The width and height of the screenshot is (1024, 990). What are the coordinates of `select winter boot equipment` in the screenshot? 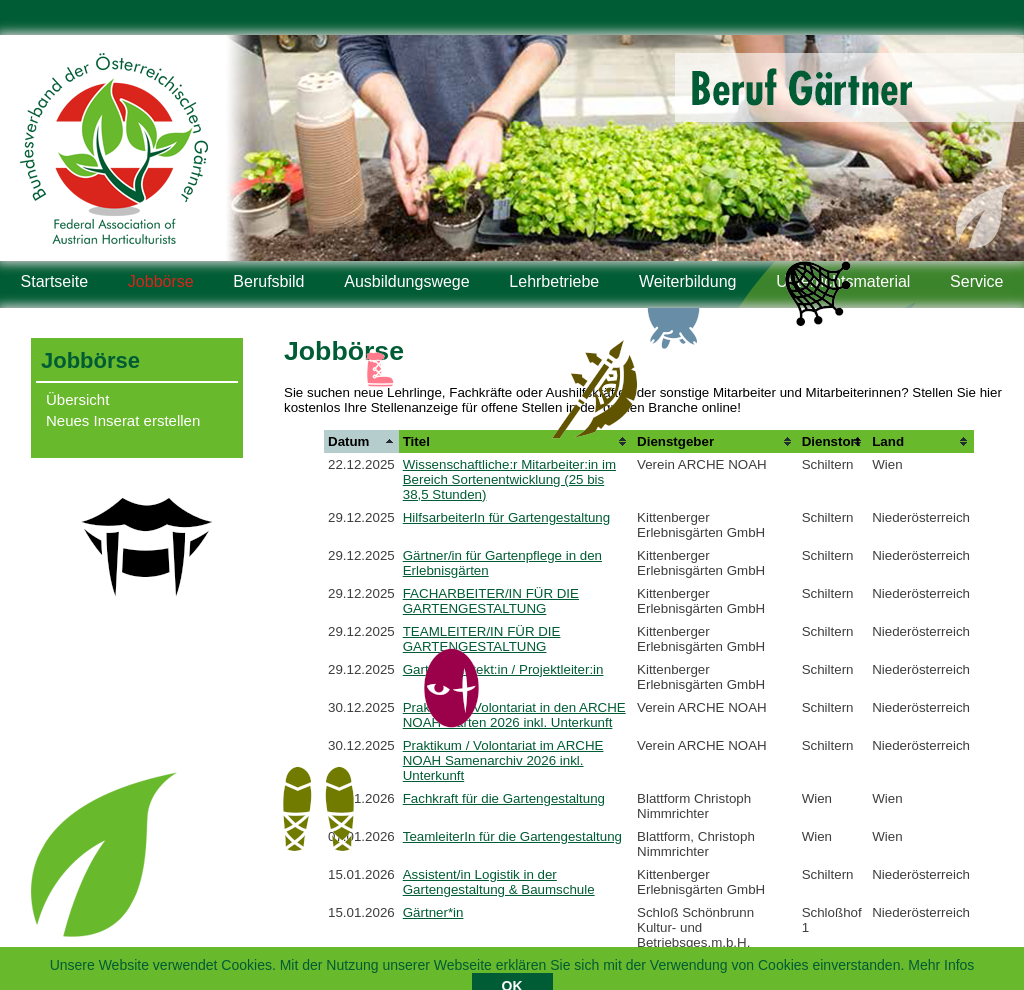 It's located at (379, 369).